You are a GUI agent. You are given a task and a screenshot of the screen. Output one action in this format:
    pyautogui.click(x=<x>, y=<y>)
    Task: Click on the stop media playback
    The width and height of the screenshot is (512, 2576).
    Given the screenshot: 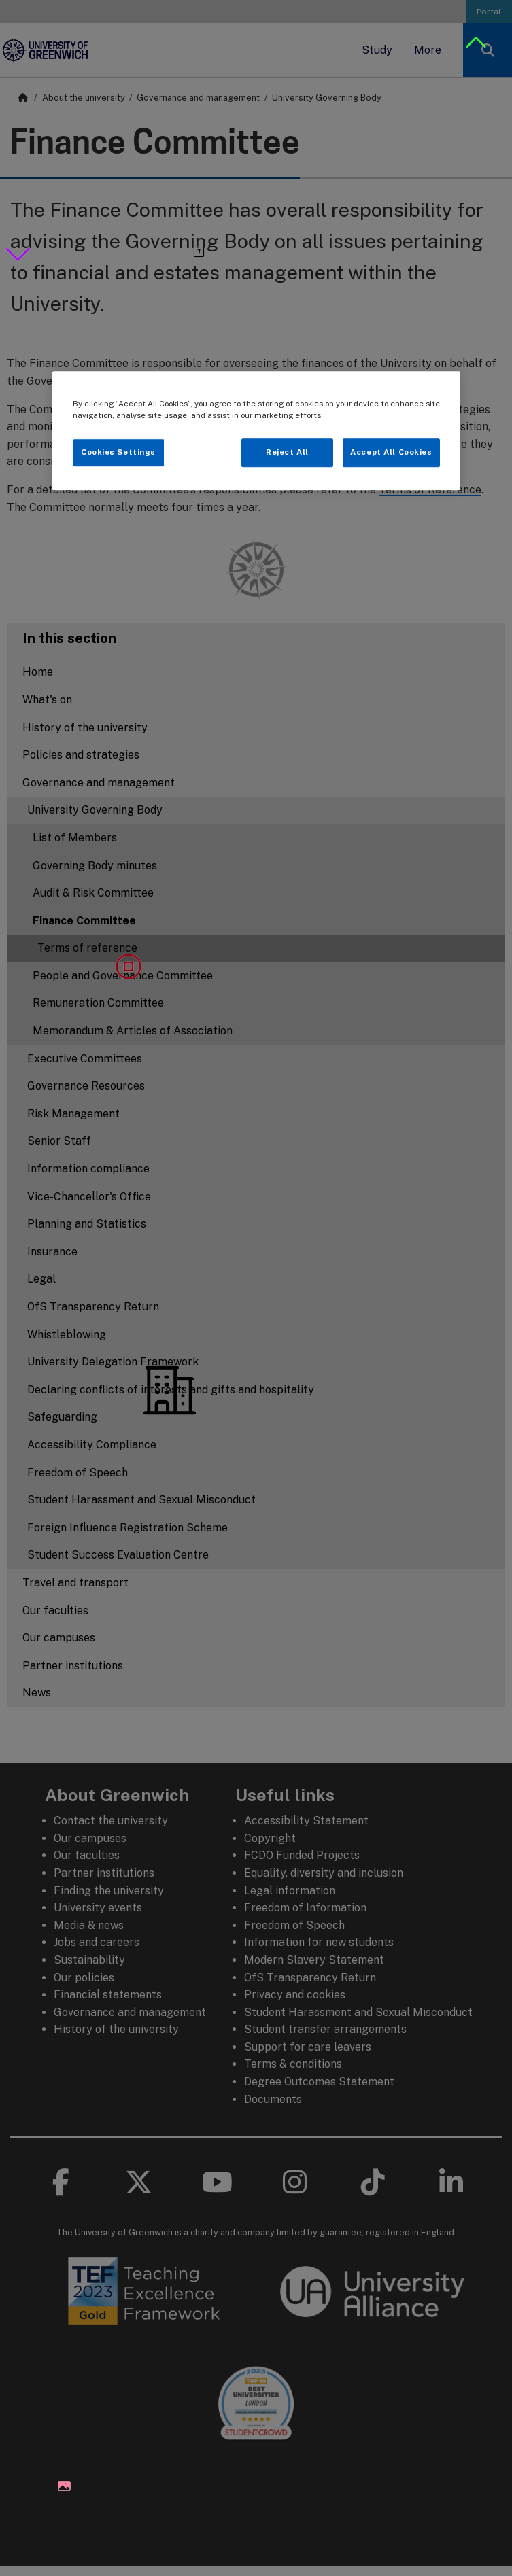 What is the action you would take?
    pyautogui.click(x=129, y=967)
    